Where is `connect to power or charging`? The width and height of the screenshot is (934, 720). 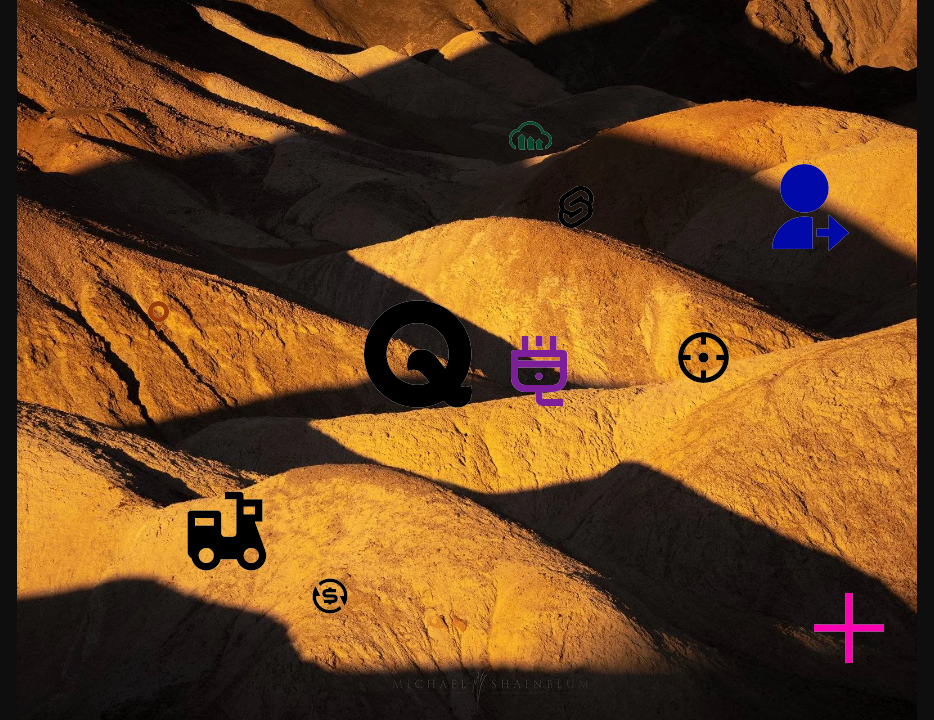 connect to power or charging is located at coordinates (539, 371).